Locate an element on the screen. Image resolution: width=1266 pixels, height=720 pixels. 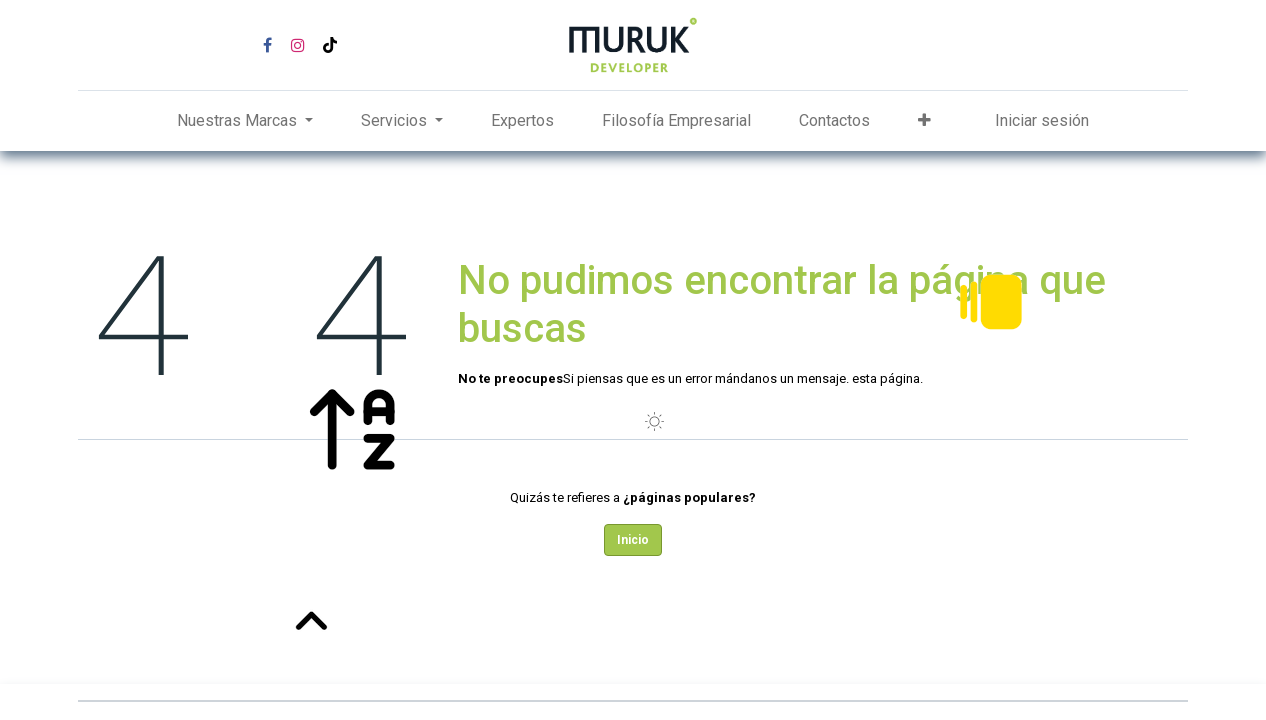
collapse an expanded section is located at coordinates (311, 621).